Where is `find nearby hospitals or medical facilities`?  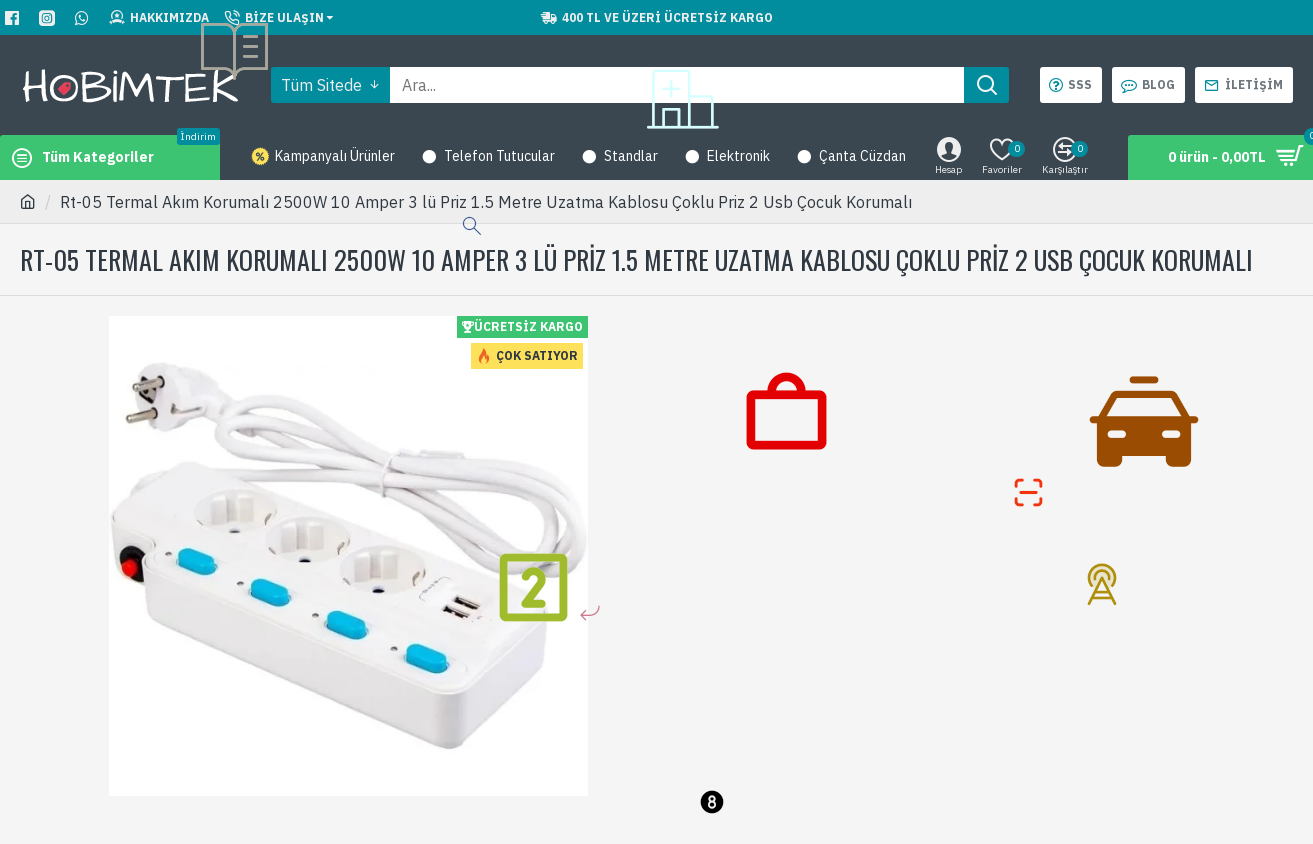
find nearby hospitals or medical facilities is located at coordinates (679, 99).